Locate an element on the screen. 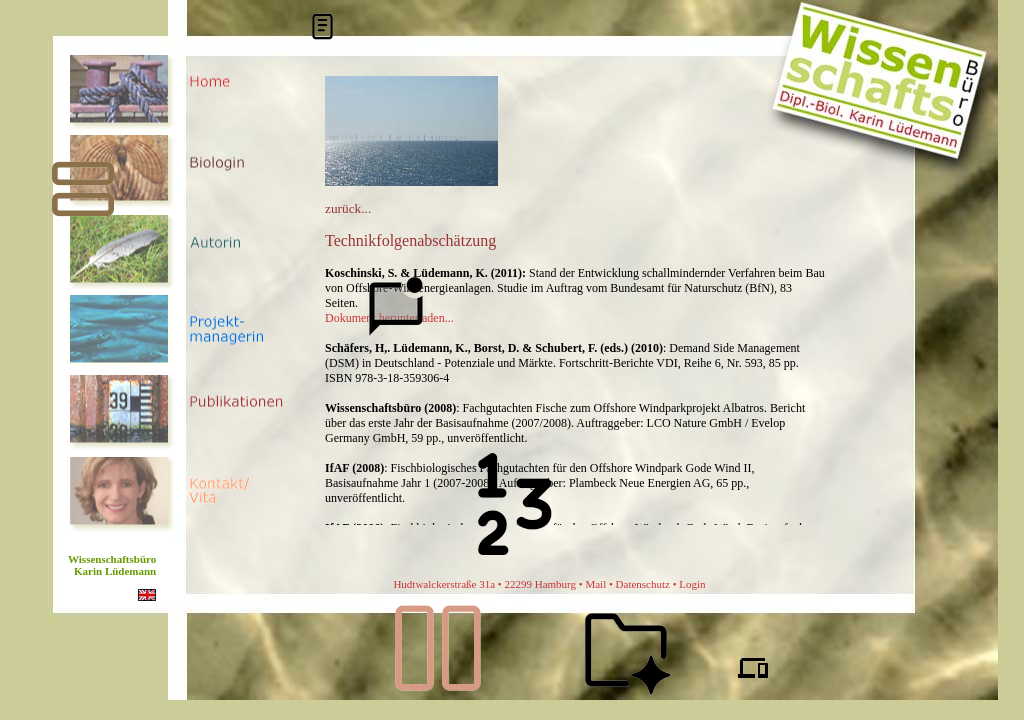 Image resolution: width=1024 pixels, height=720 pixels. indicates unread messages in chat is located at coordinates (396, 309).